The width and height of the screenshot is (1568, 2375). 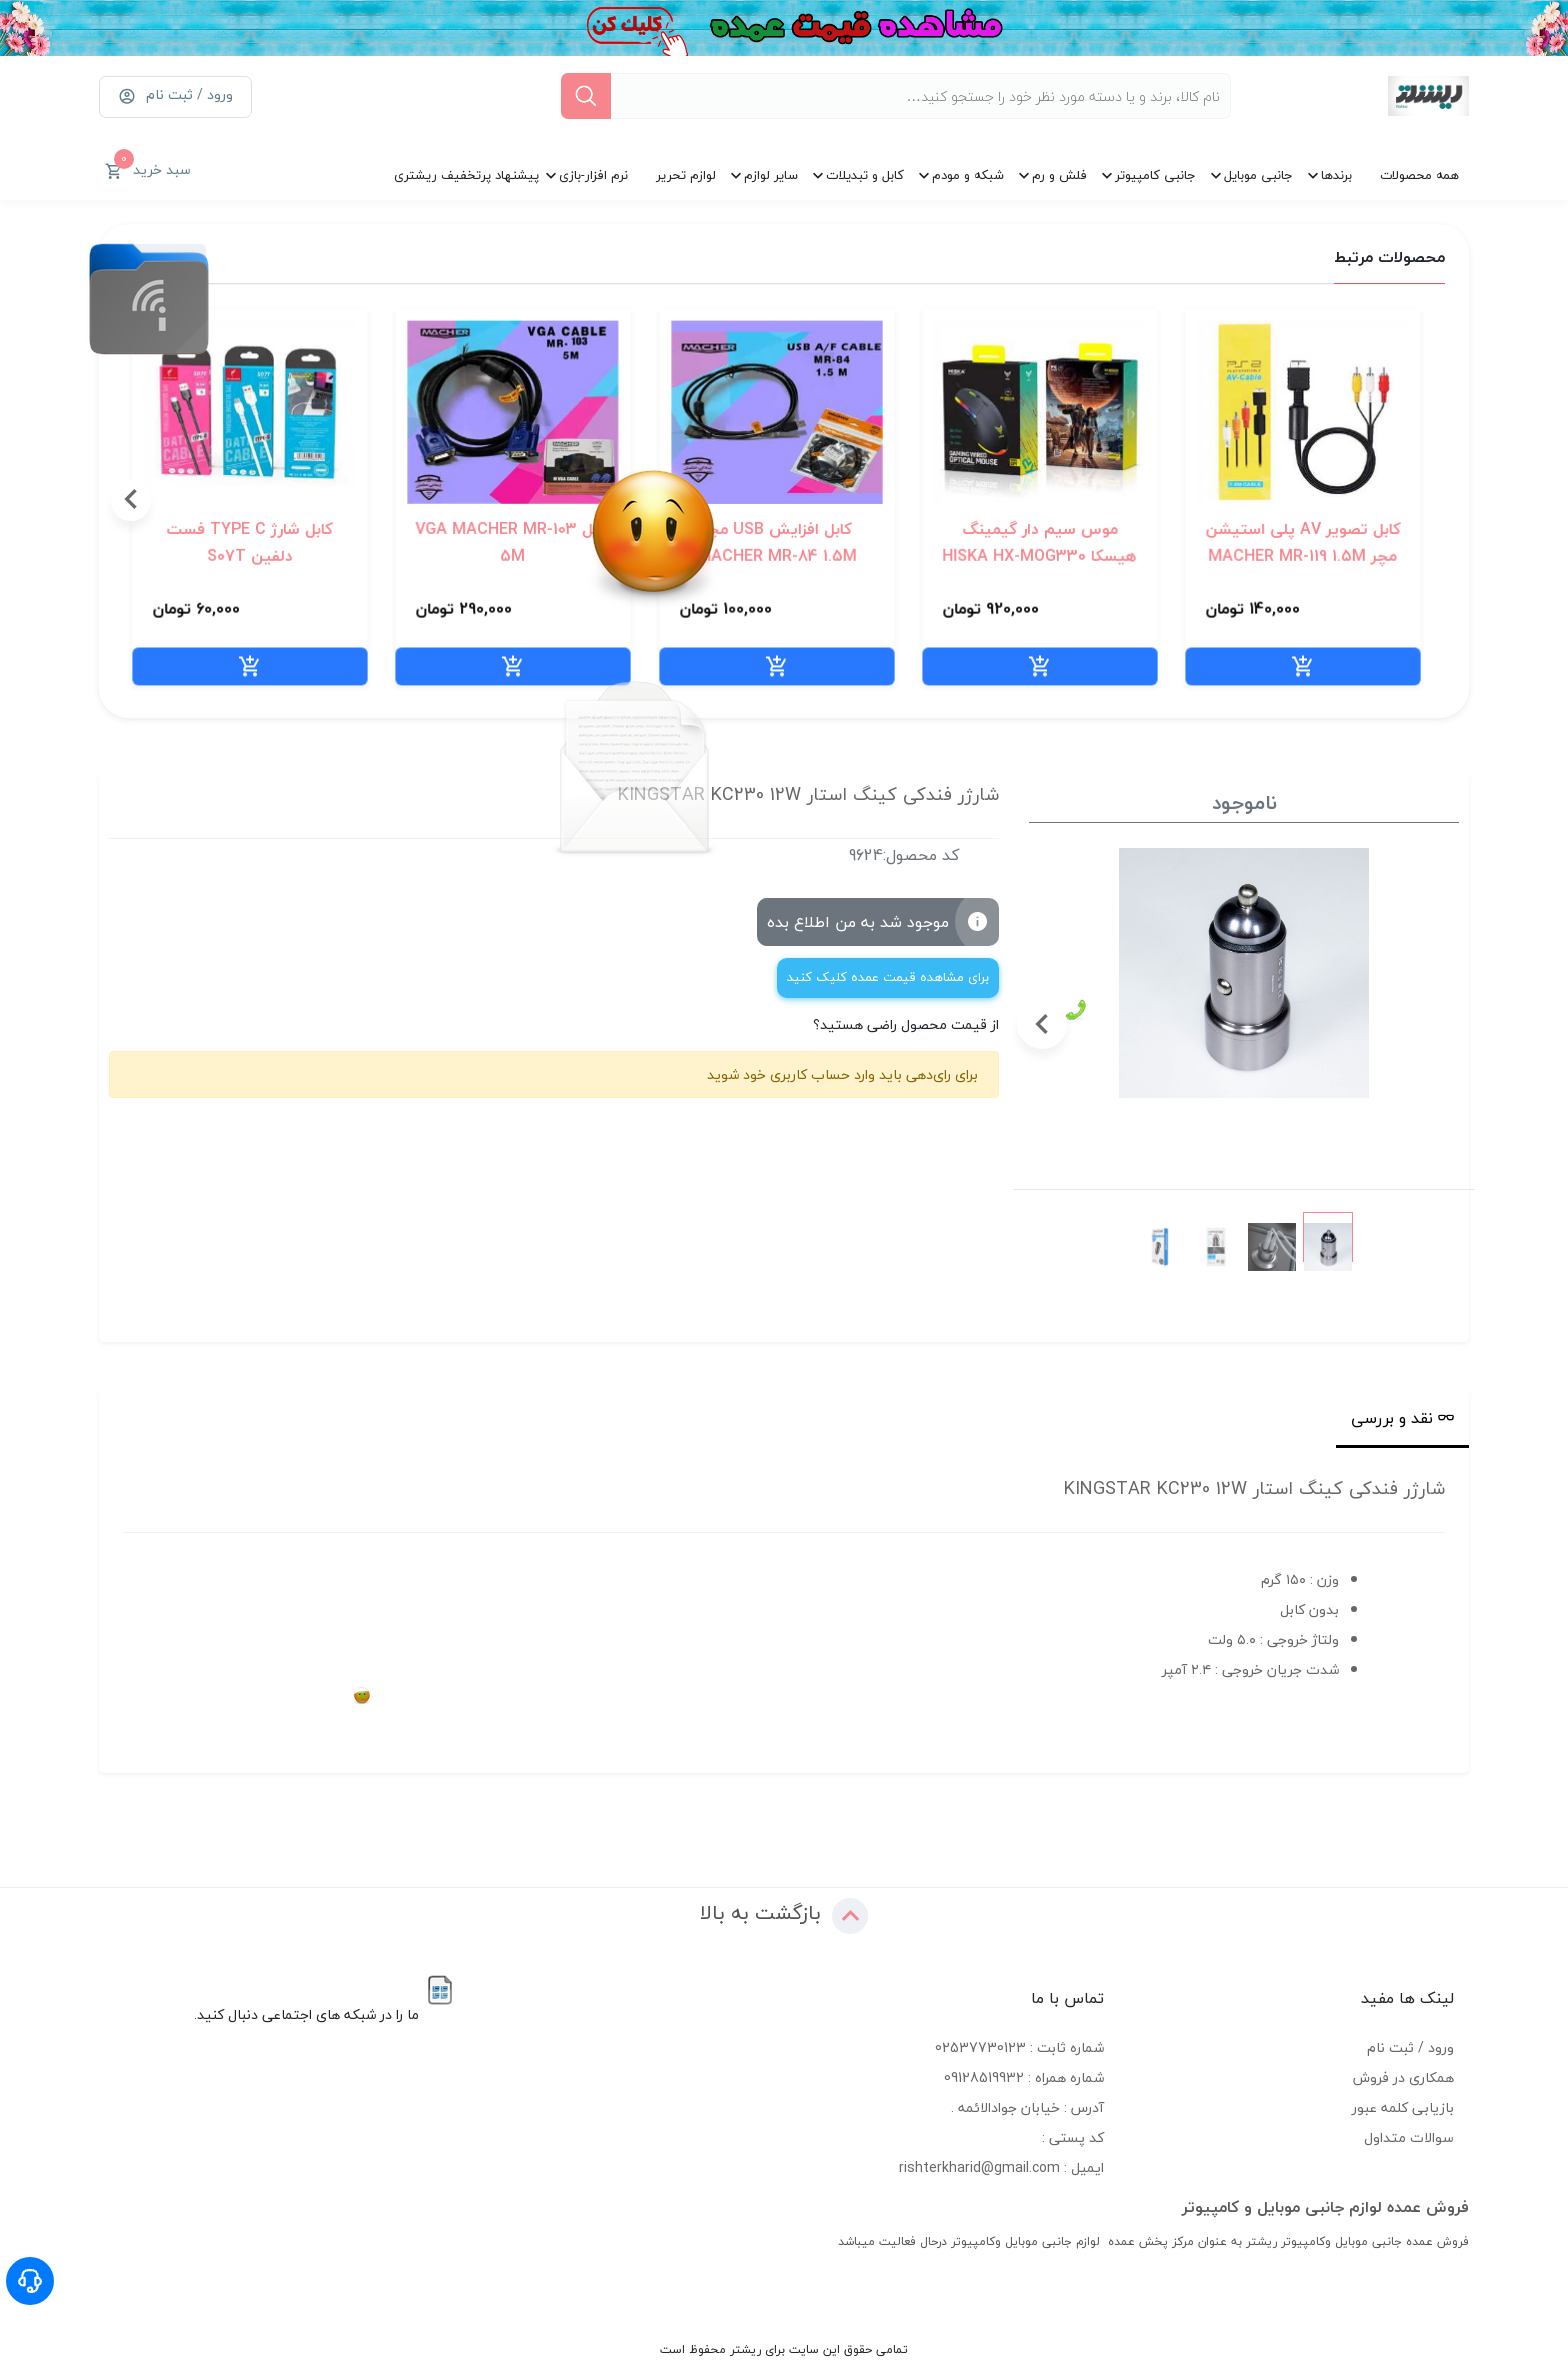 What do you see at coordinates (1075, 1010) in the screenshot?
I see `start a phone call` at bounding box center [1075, 1010].